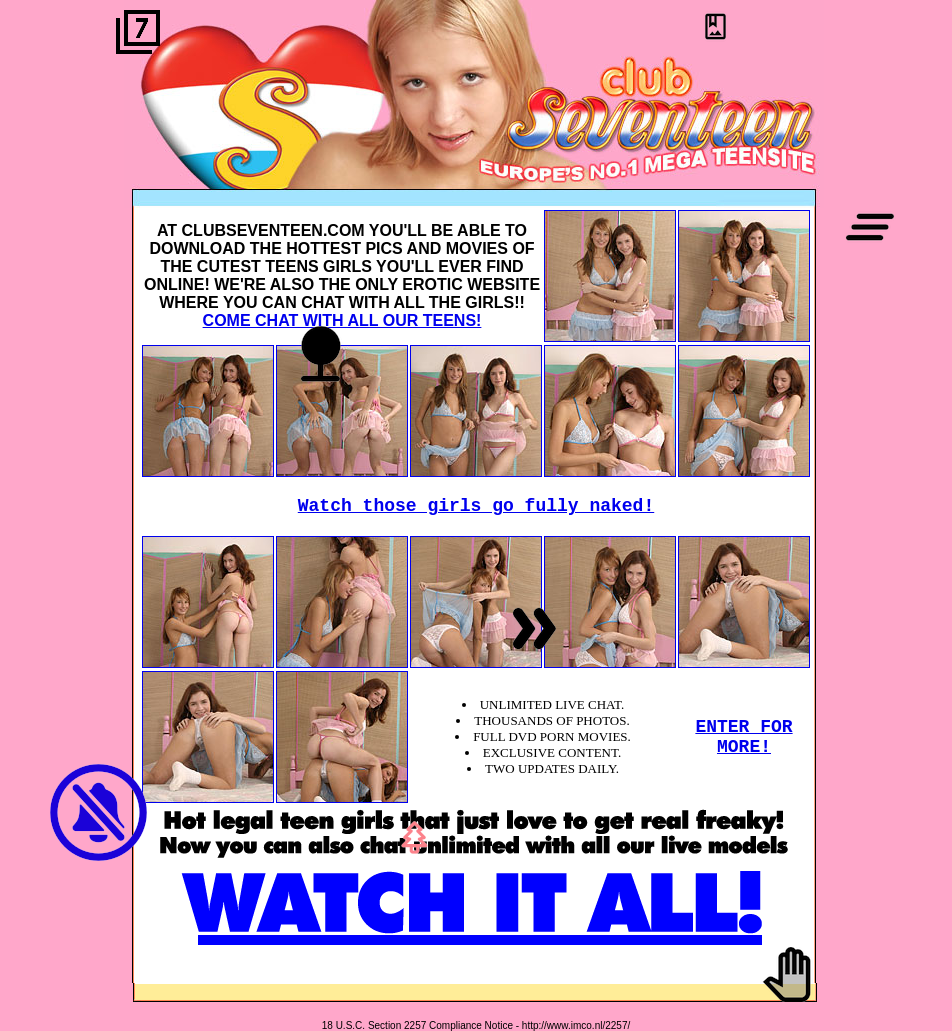  What do you see at coordinates (531, 628) in the screenshot?
I see `skip forward or advance to next item` at bounding box center [531, 628].